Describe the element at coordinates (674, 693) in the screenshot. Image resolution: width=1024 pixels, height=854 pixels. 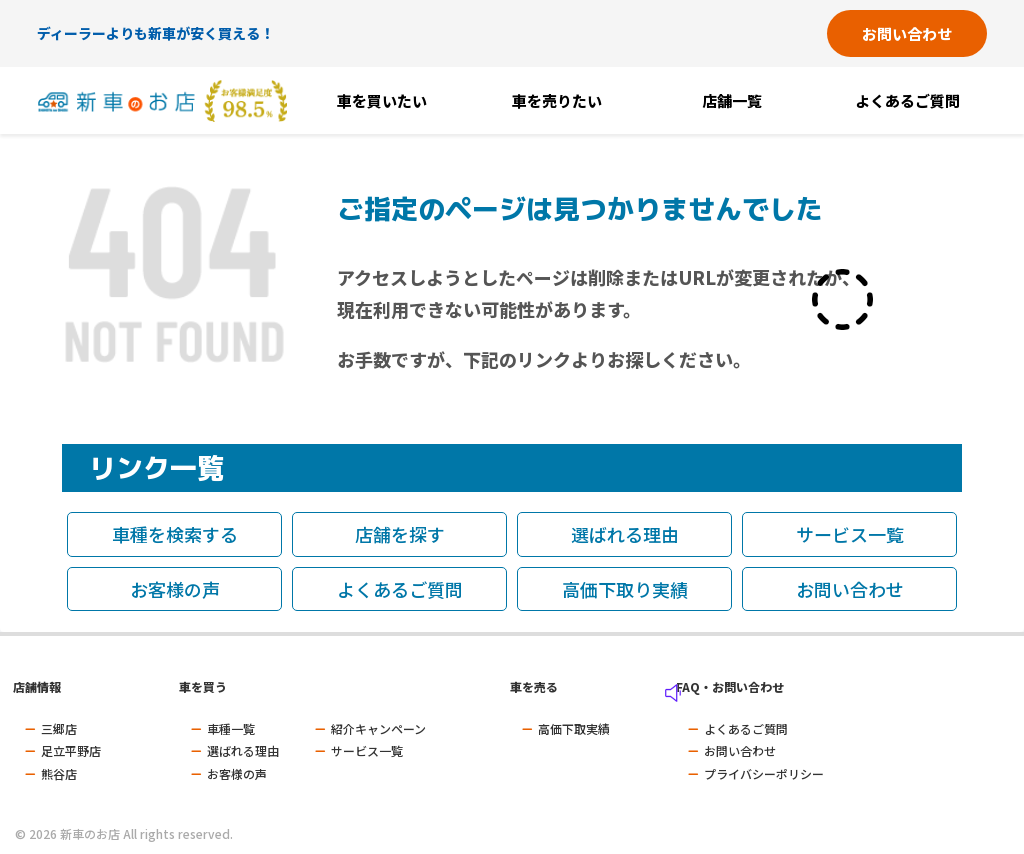
I see `volume set to low level` at that location.